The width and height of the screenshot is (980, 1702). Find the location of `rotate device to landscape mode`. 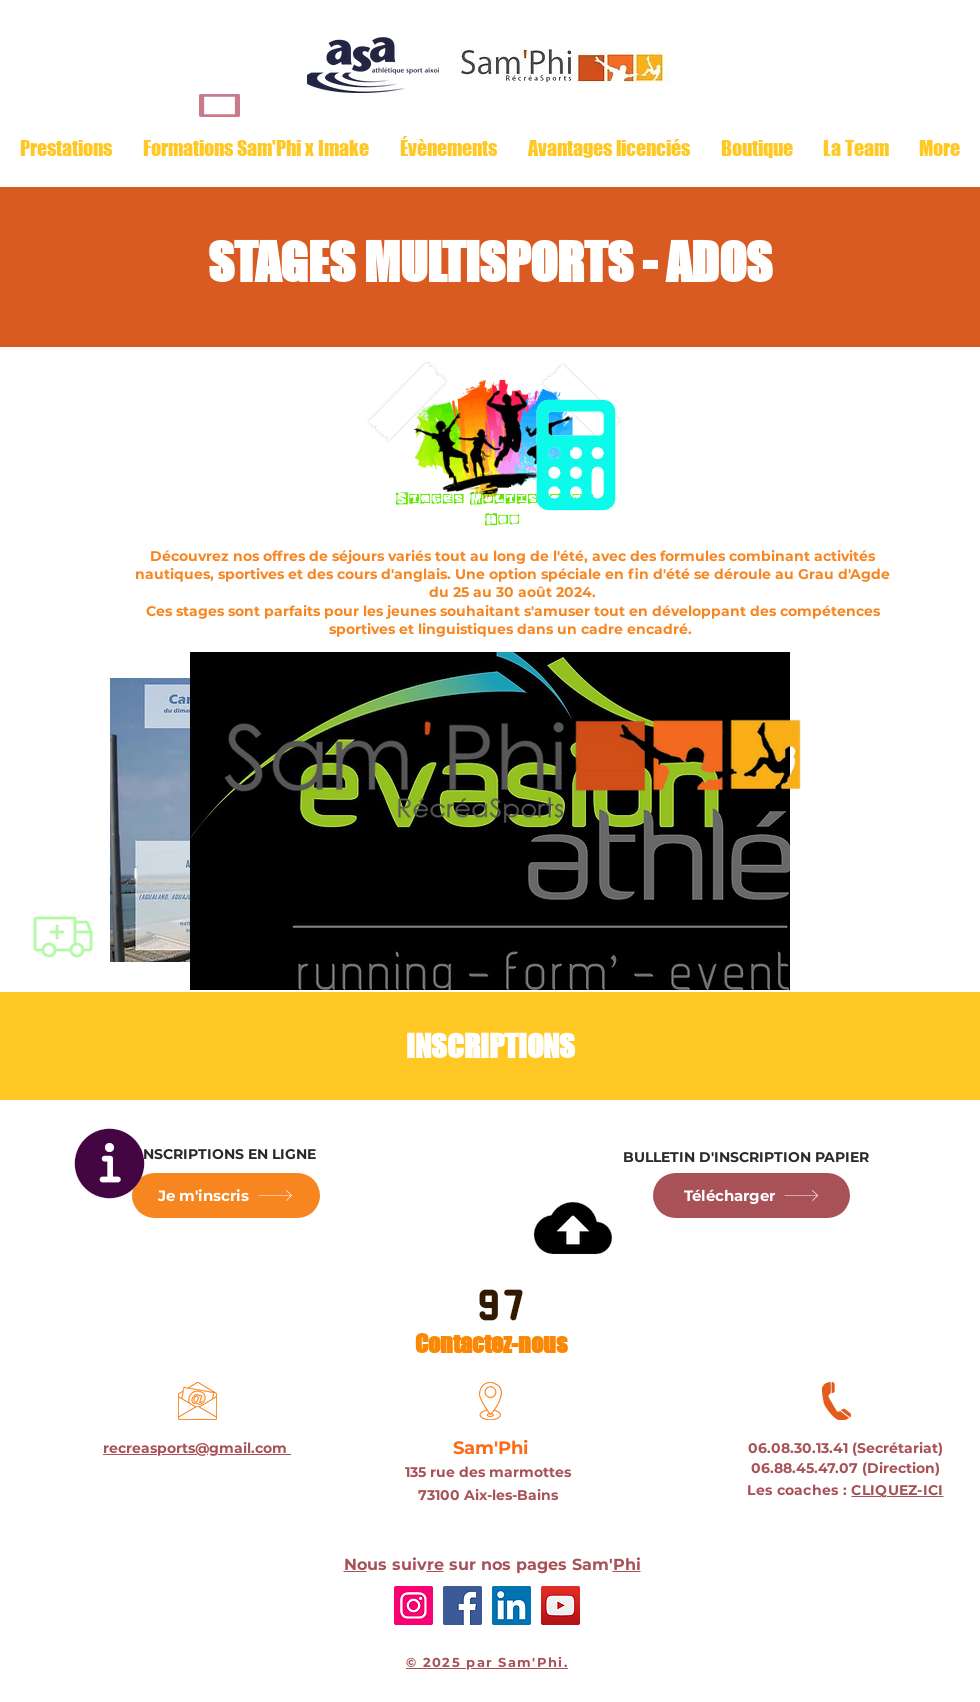

rotate device to landscape mode is located at coordinates (219, 105).